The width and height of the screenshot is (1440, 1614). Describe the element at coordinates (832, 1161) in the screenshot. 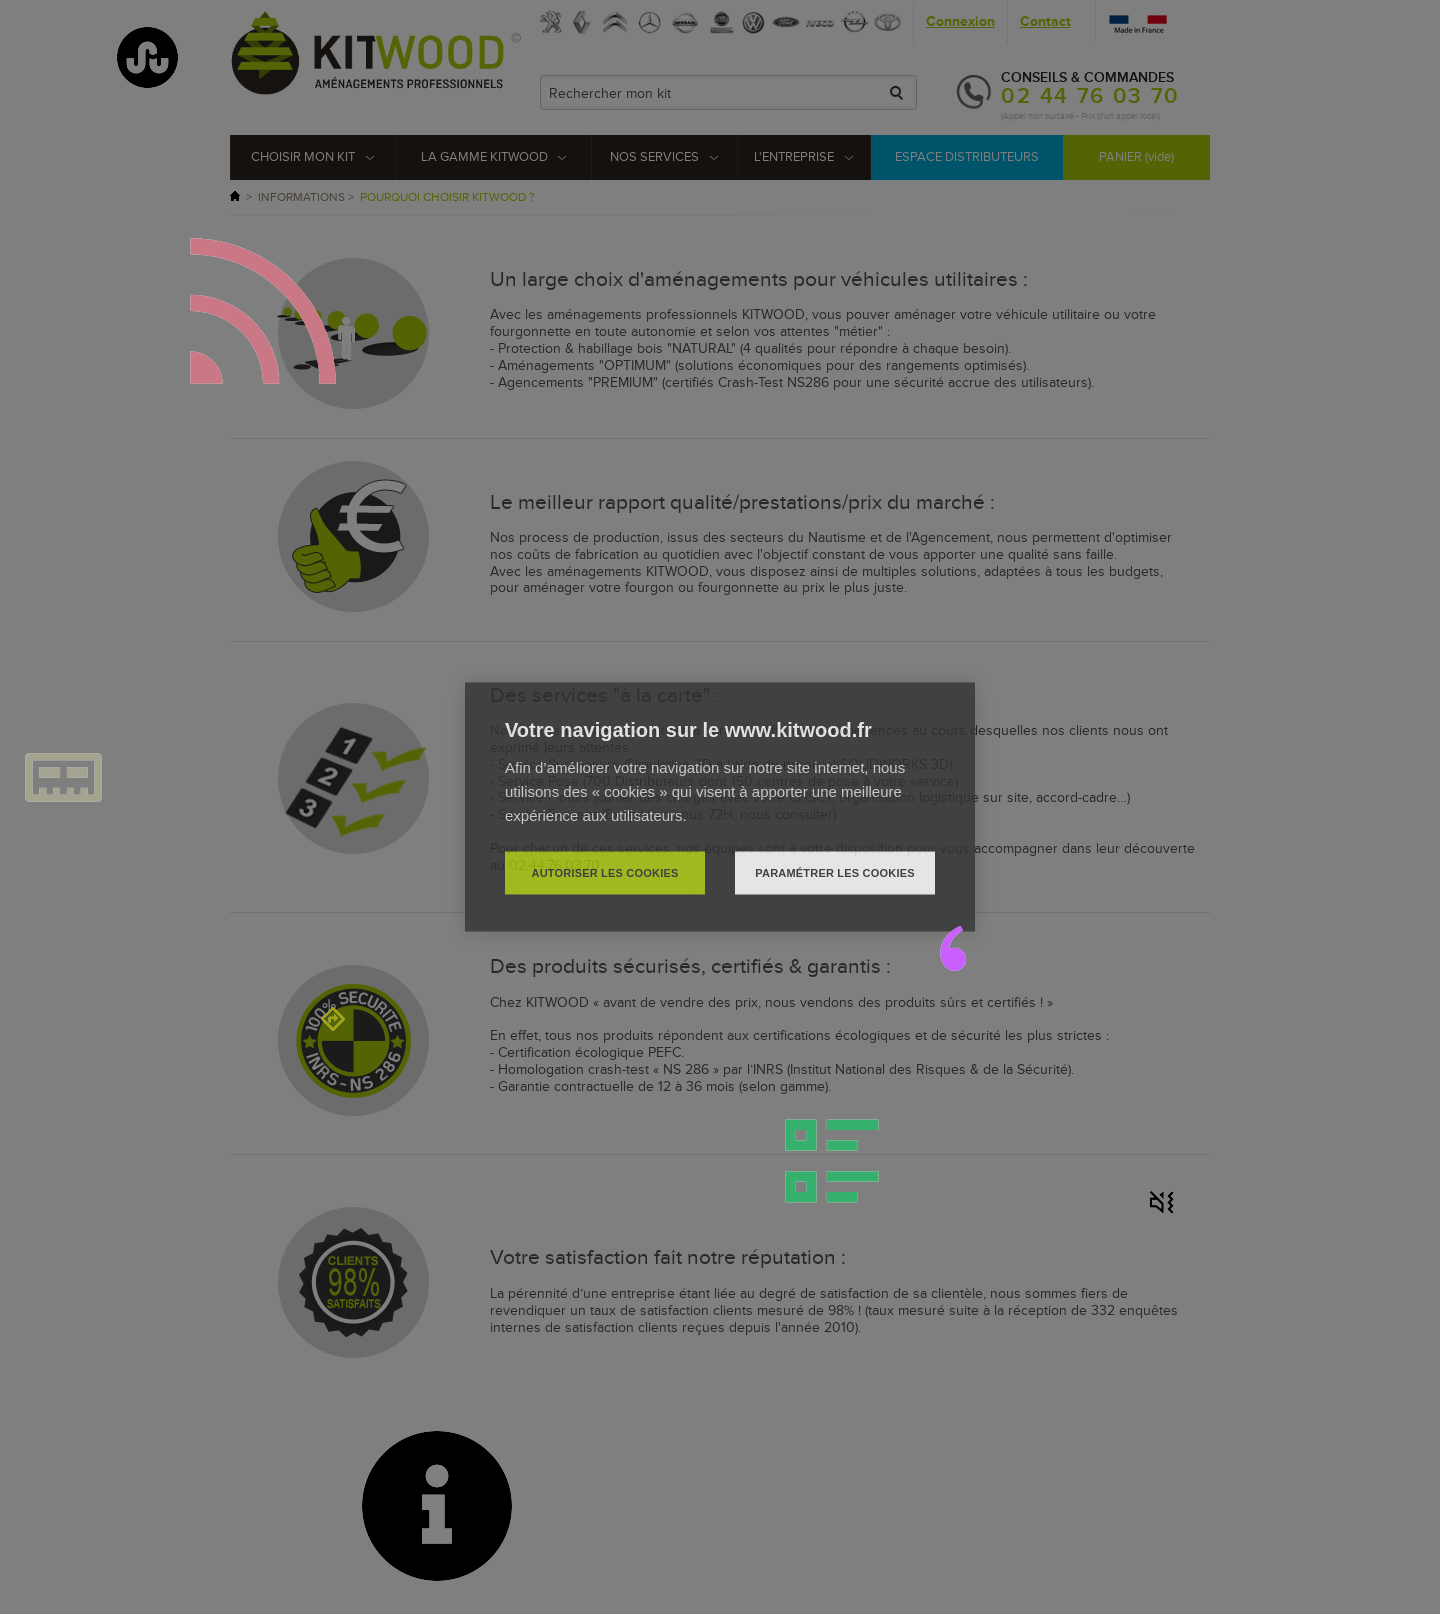

I see `view completed tasks in a checklist` at that location.